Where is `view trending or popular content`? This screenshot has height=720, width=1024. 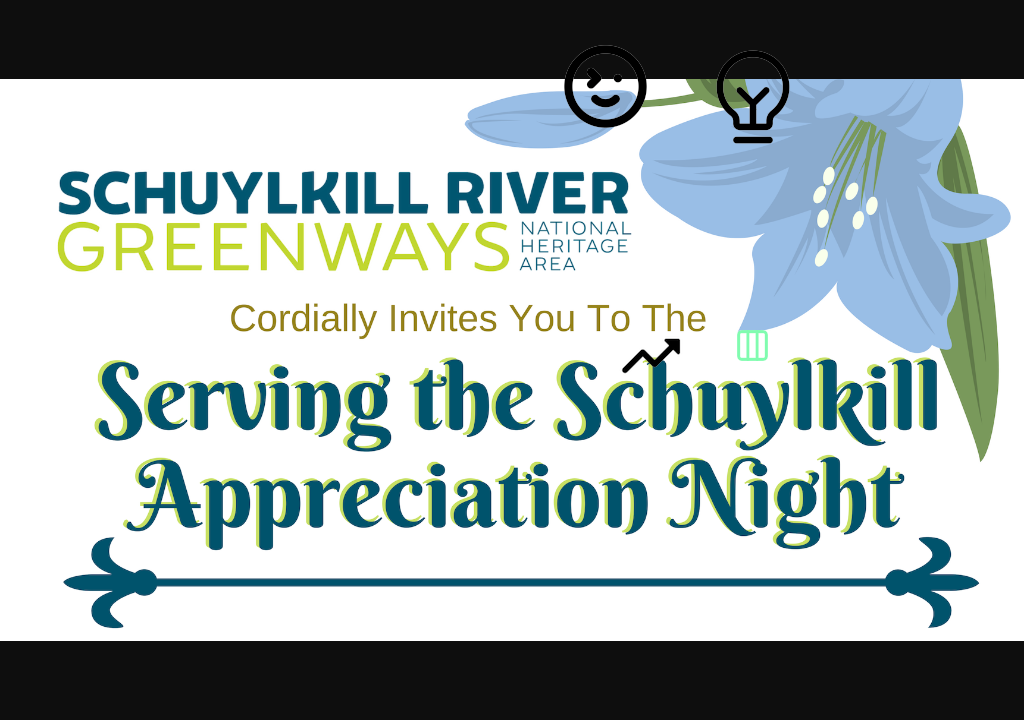 view trending or popular content is located at coordinates (650, 356).